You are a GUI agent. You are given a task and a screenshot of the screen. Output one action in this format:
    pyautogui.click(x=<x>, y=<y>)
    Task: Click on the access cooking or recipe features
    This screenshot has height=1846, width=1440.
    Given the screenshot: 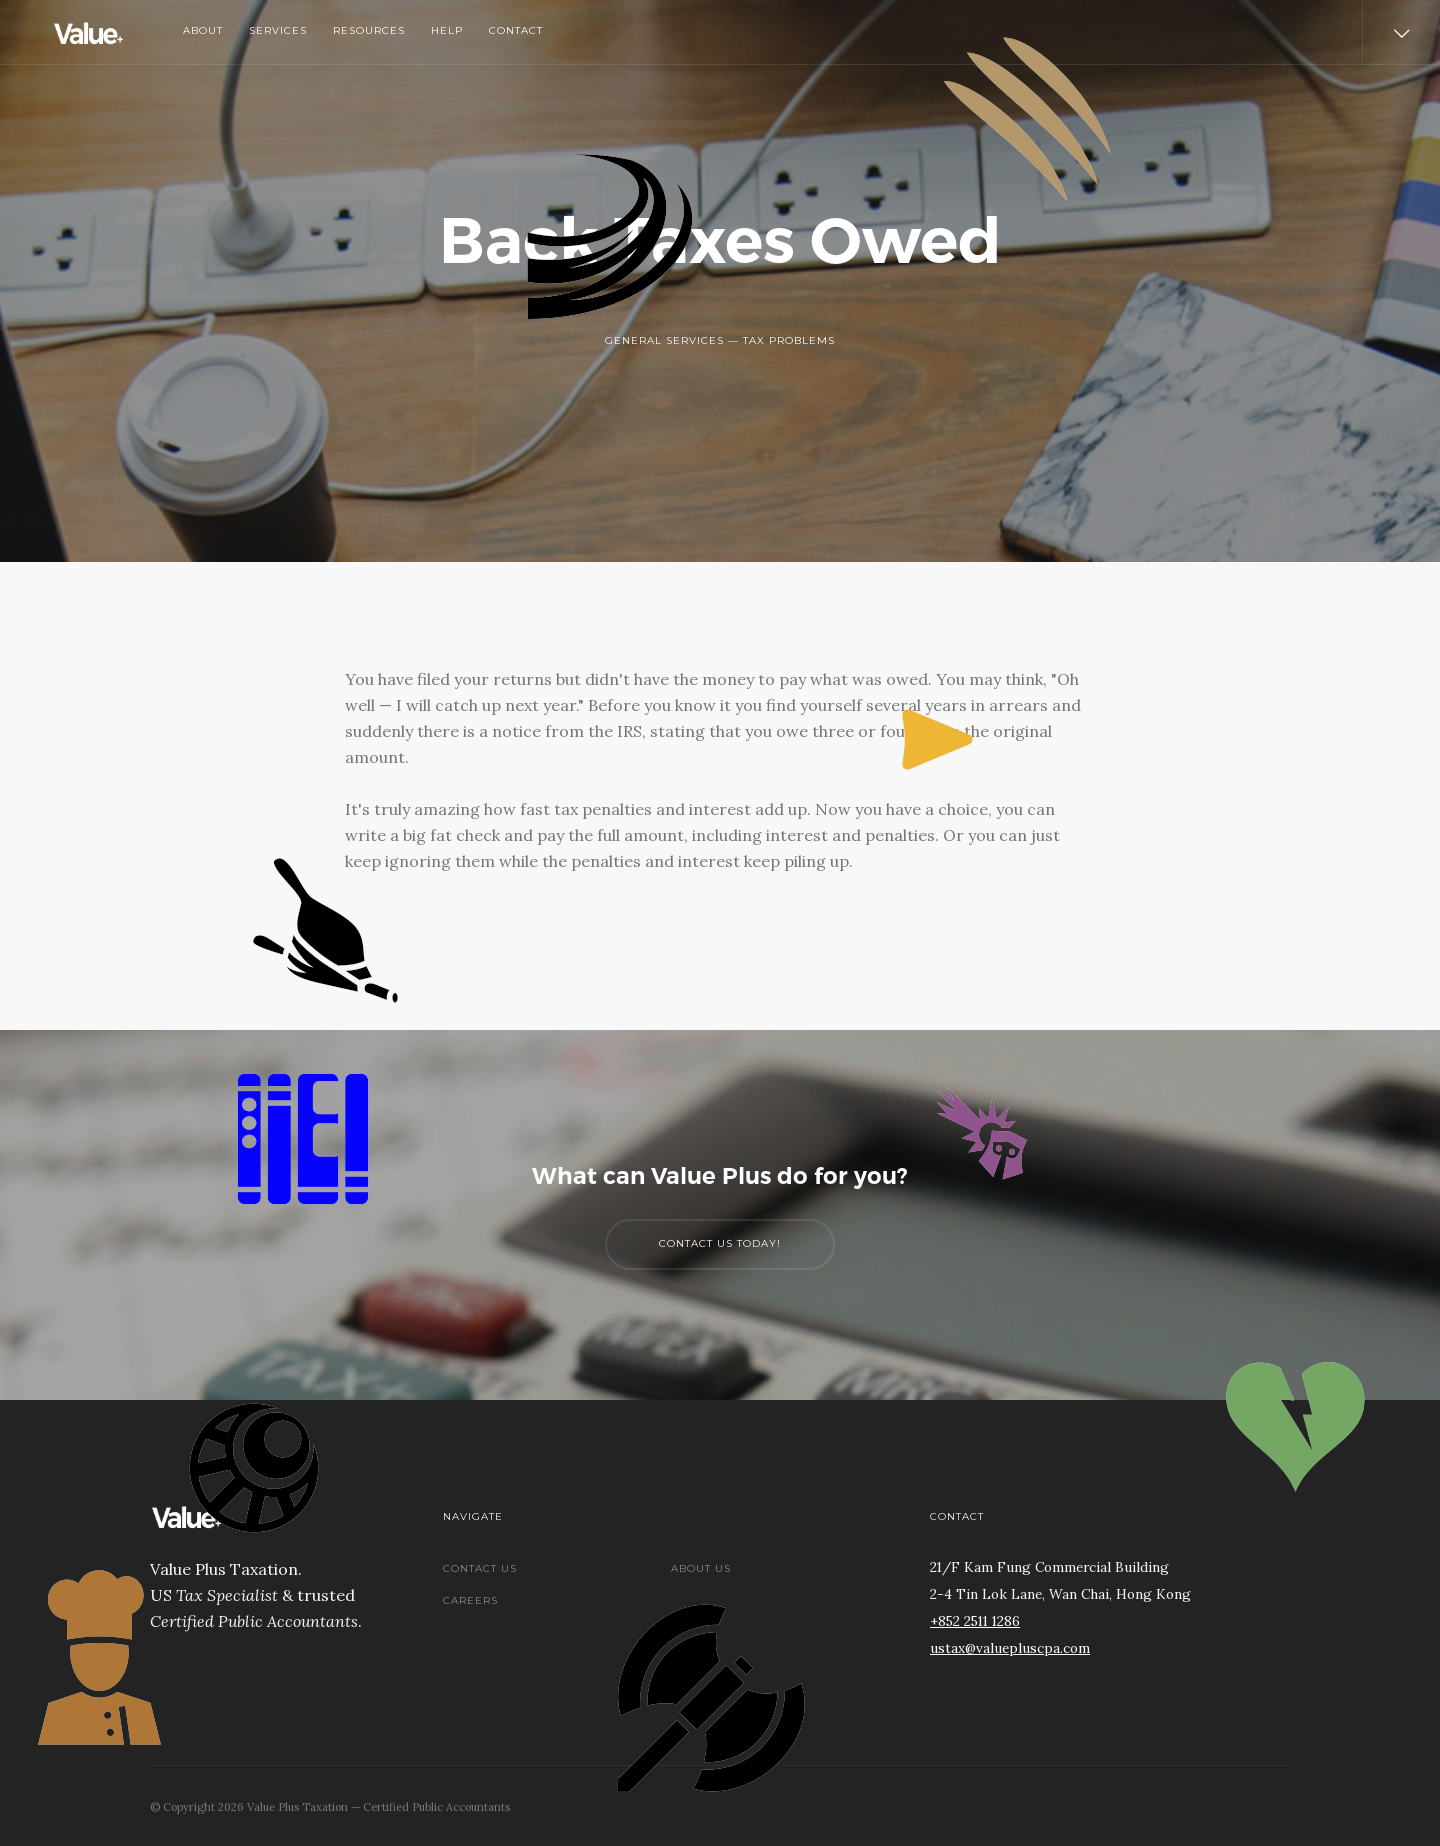 What is the action you would take?
    pyautogui.click(x=99, y=1657)
    